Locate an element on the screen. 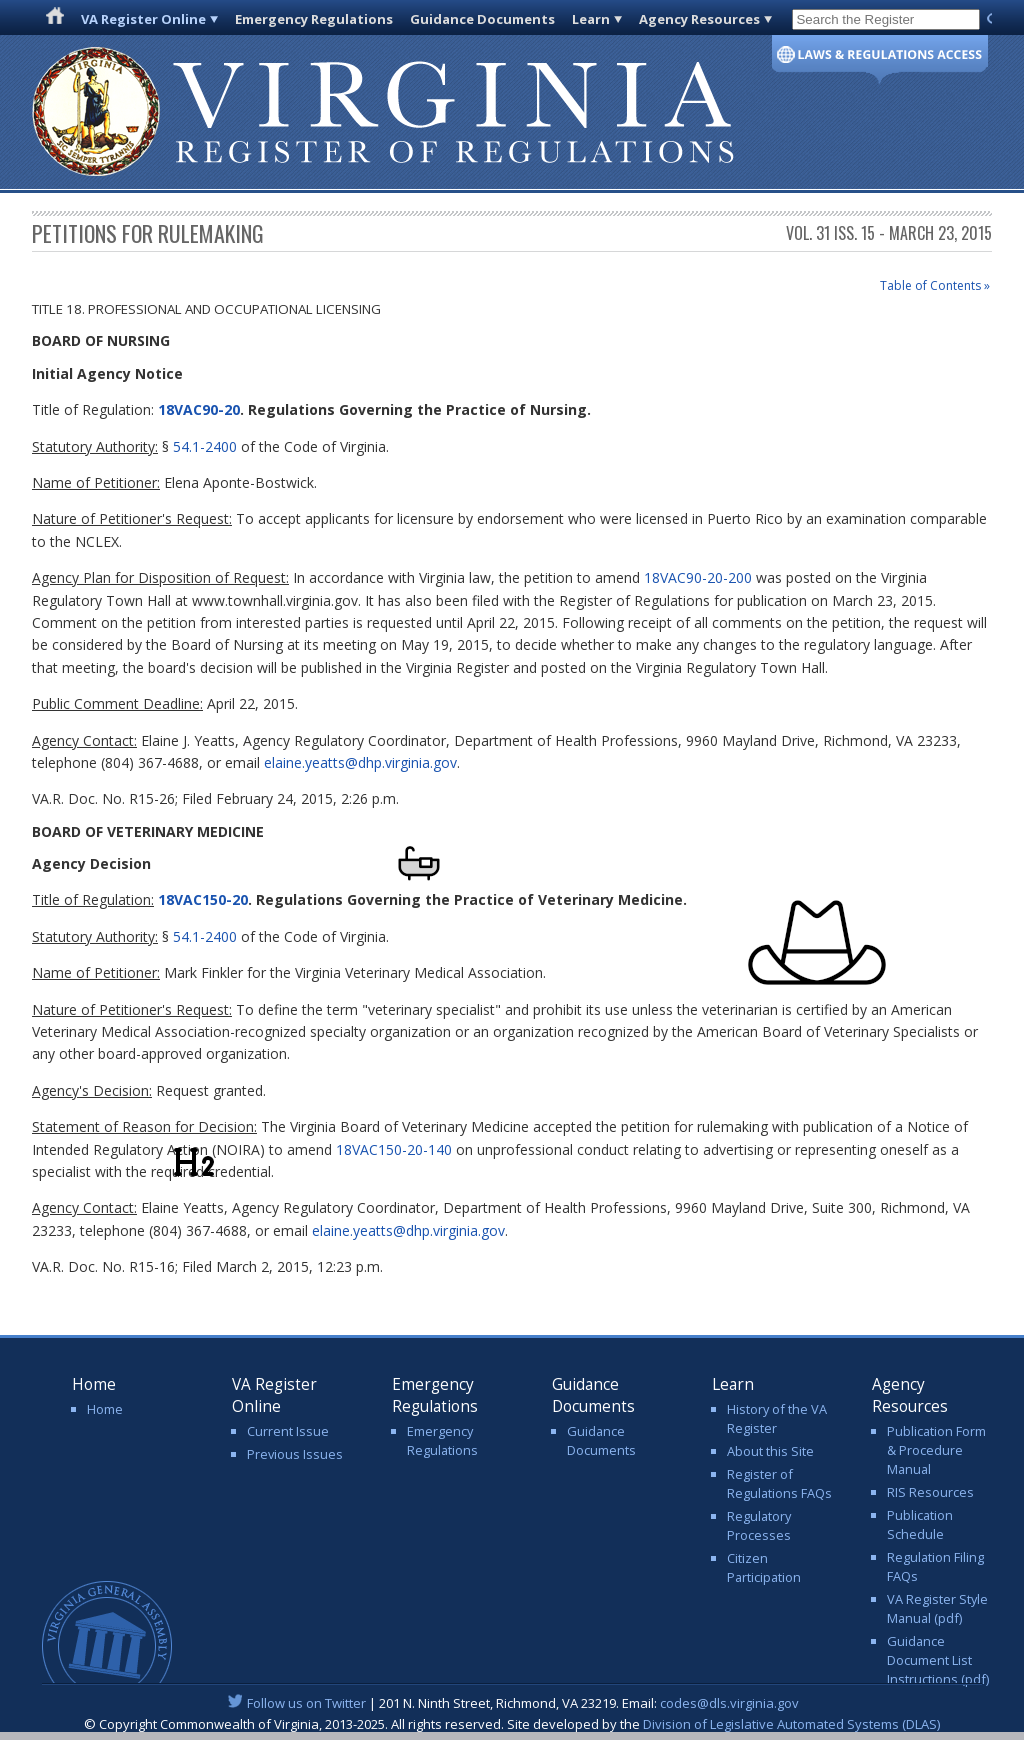 This screenshot has height=1740, width=1024. select cowboy hat avatar or profile accessory is located at coordinates (817, 947).